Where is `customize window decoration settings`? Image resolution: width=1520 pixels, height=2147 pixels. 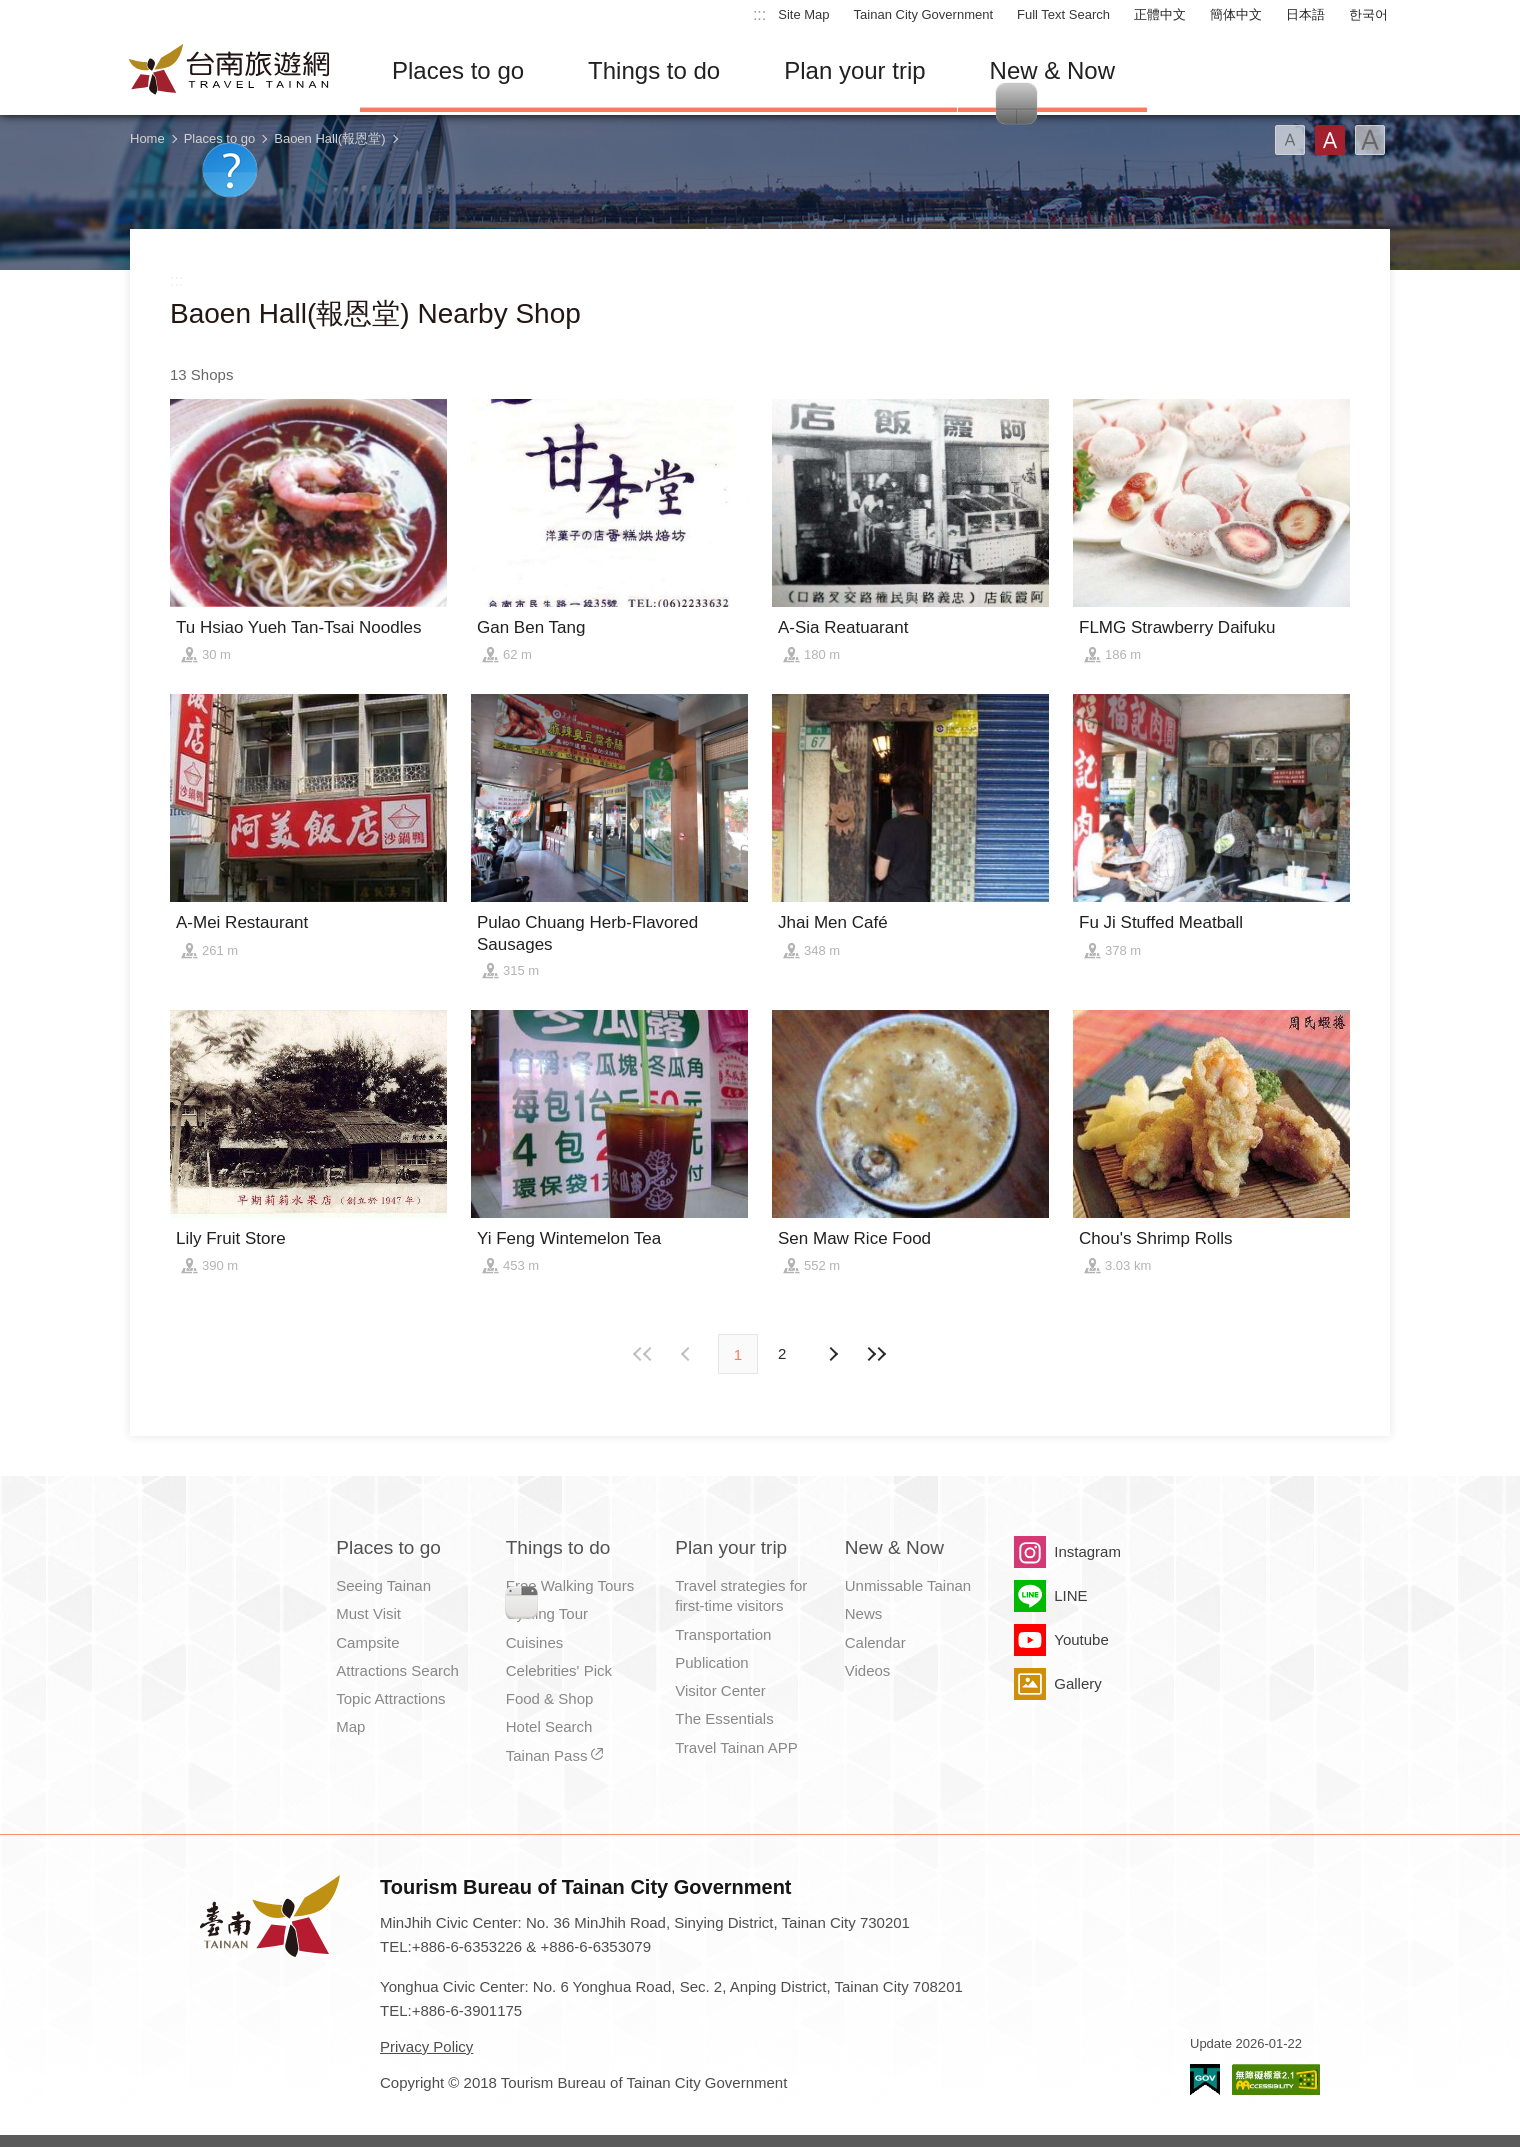
customize window decoration settings is located at coordinates (521, 1602).